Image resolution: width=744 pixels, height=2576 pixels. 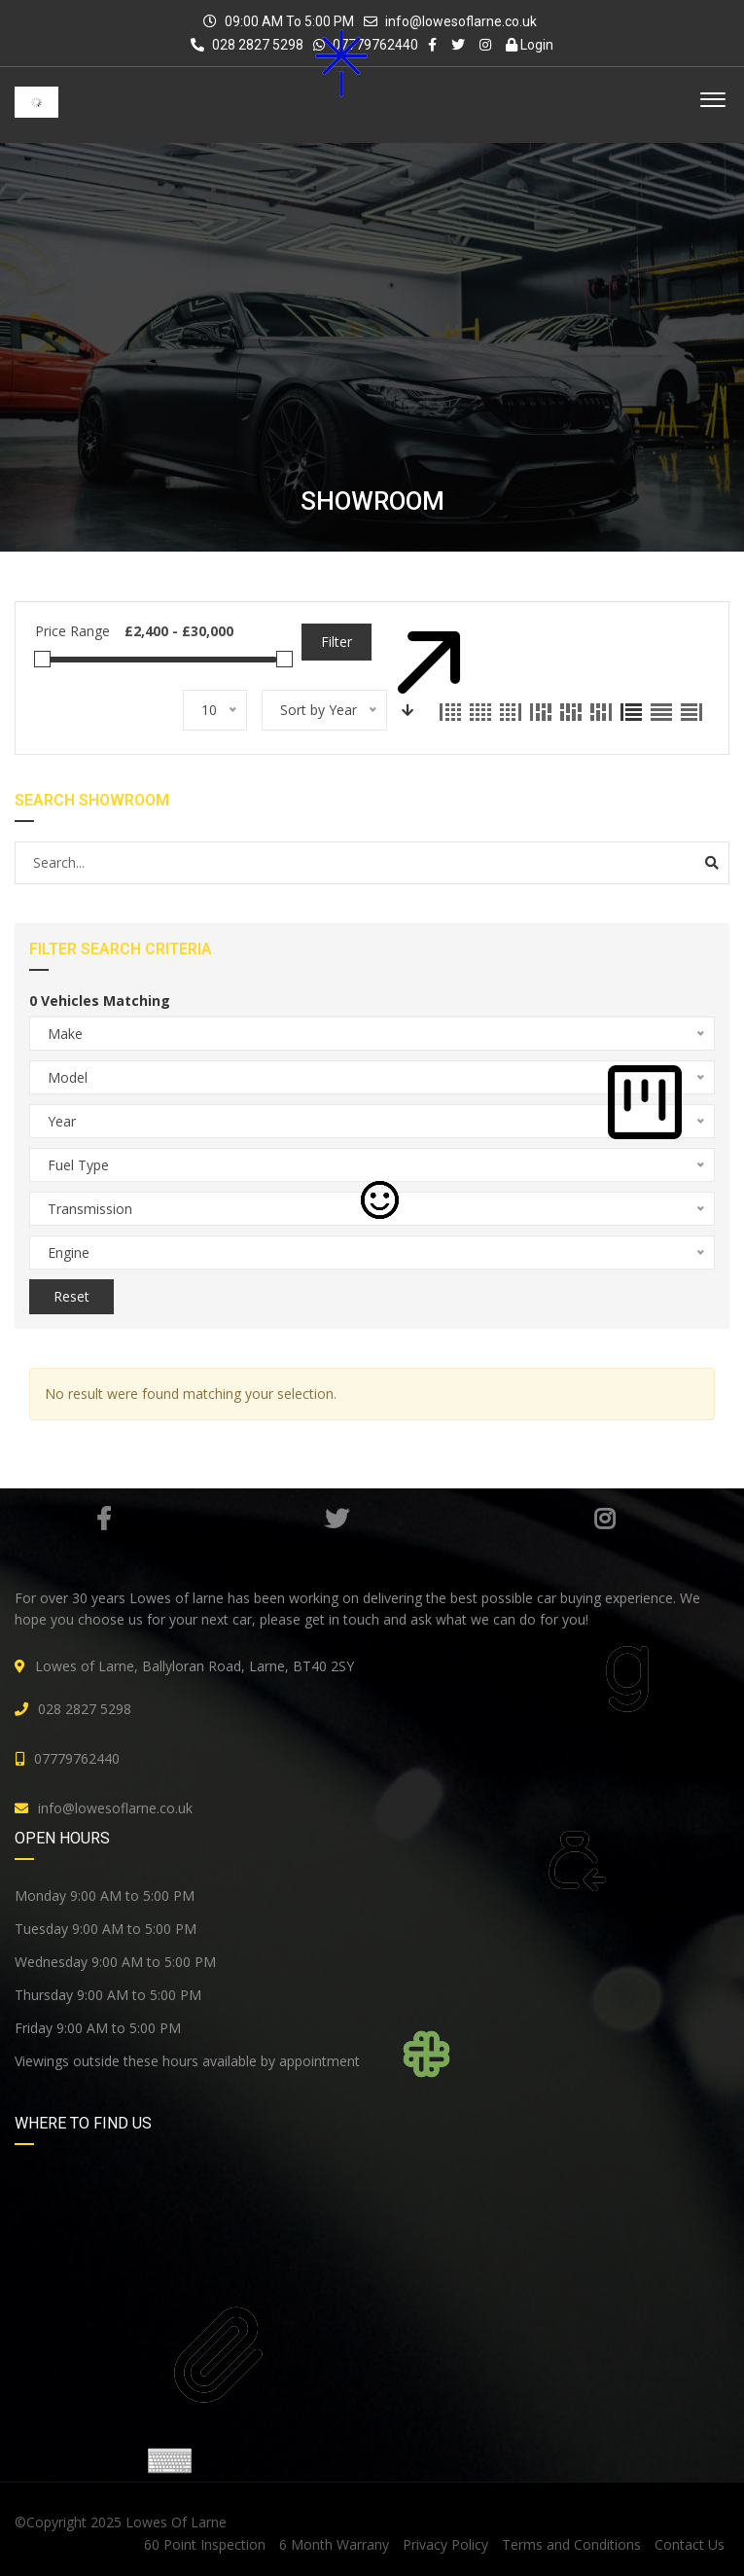 I want to click on open project board or kanban view, so click(x=645, y=1102).